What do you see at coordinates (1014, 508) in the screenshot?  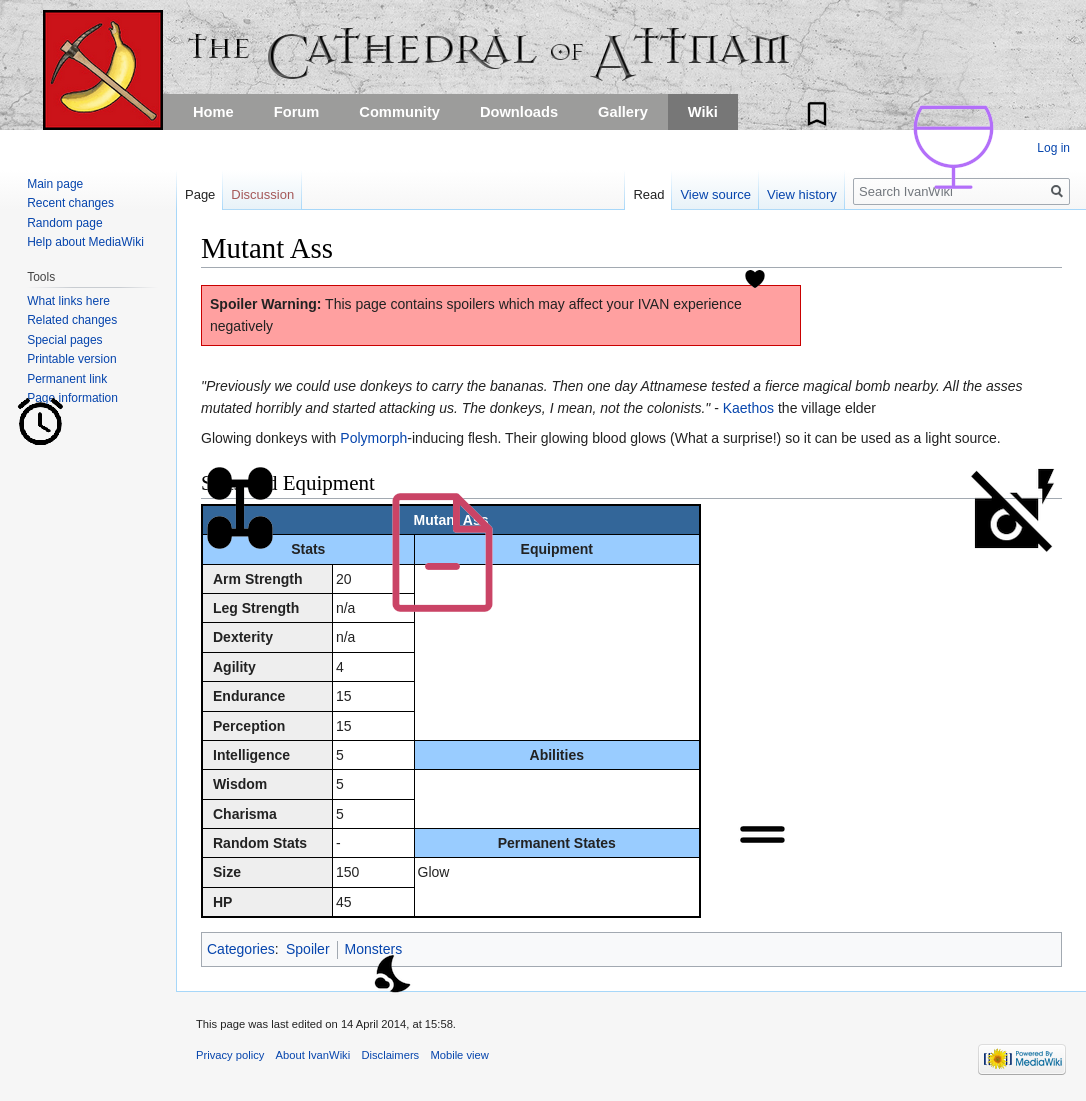 I see `camera flash is disabled` at bounding box center [1014, 508].